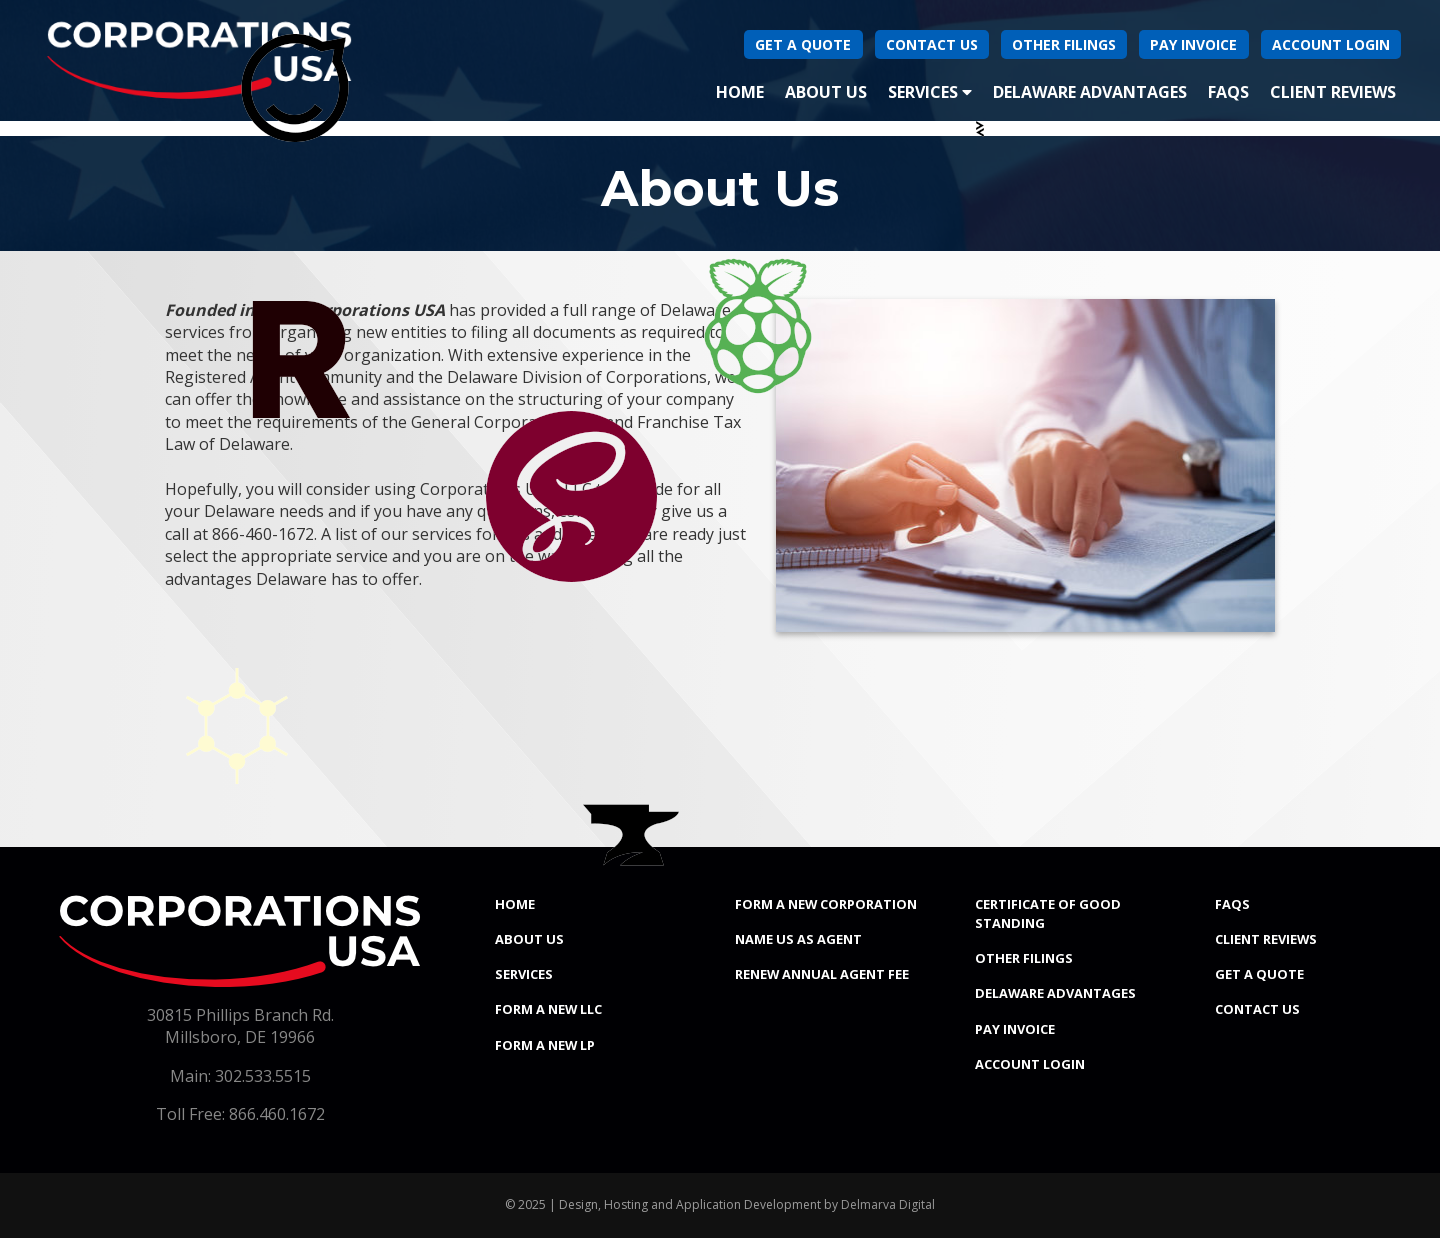 The width and height of the screenshot is (1440, 1238). Describe the element at coordinates (631, 835) in the screenshot. I see `visit curseforge for game mods and addons` at that location.